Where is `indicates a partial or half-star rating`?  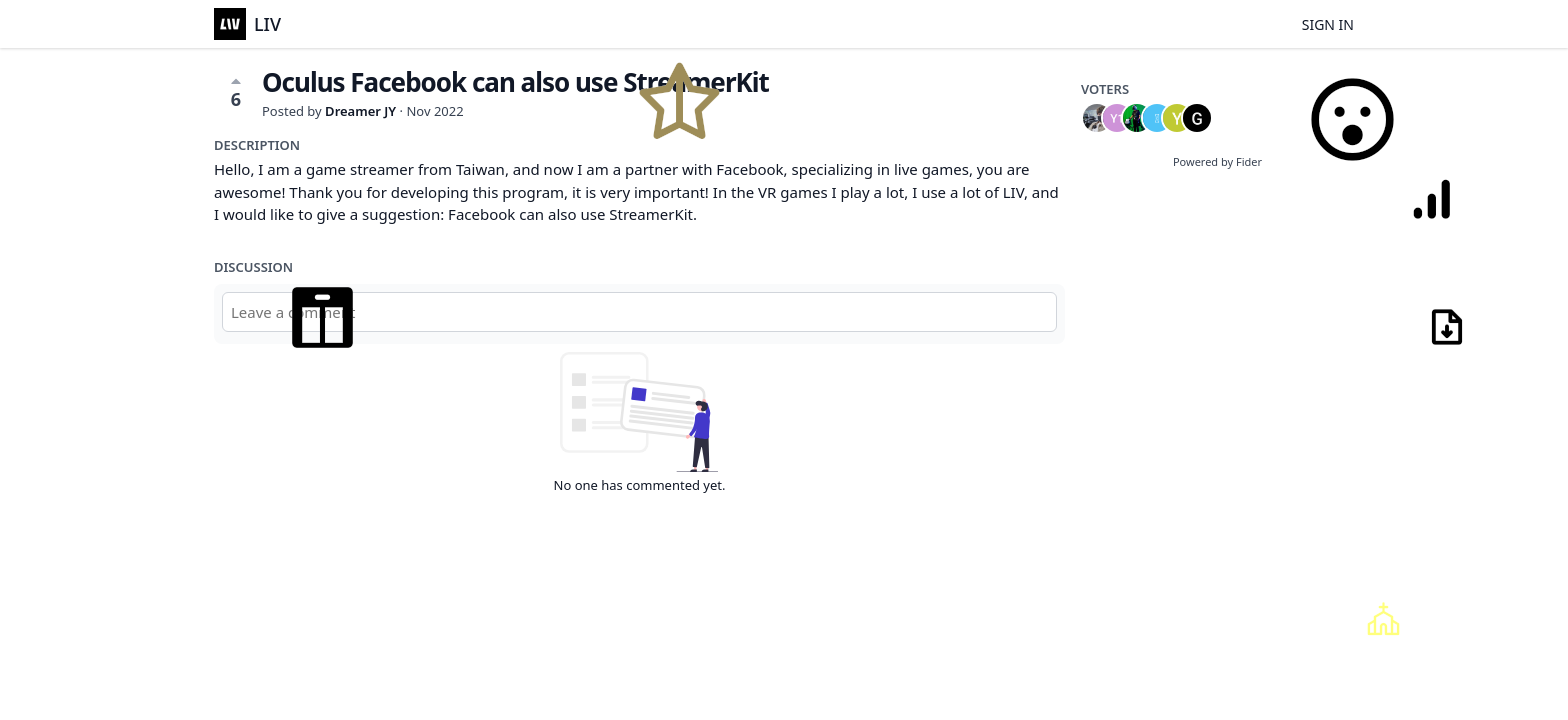
indicates a partial or half-star rating is located at coordinates (679, 104).